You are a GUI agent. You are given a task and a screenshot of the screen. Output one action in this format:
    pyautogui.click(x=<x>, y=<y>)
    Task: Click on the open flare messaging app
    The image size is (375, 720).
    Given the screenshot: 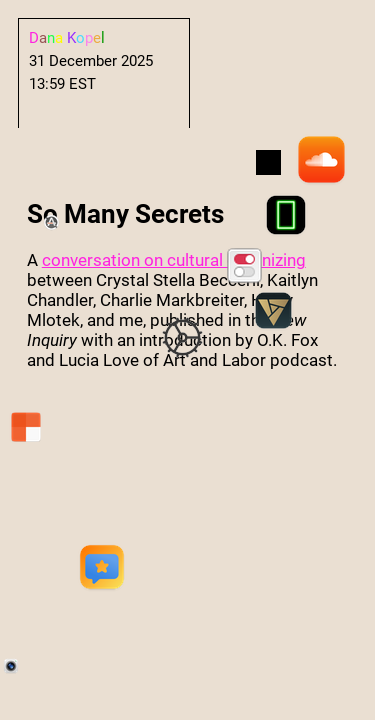 What is the action you would take?
    pyautogui.click(x=102, y=567)
    